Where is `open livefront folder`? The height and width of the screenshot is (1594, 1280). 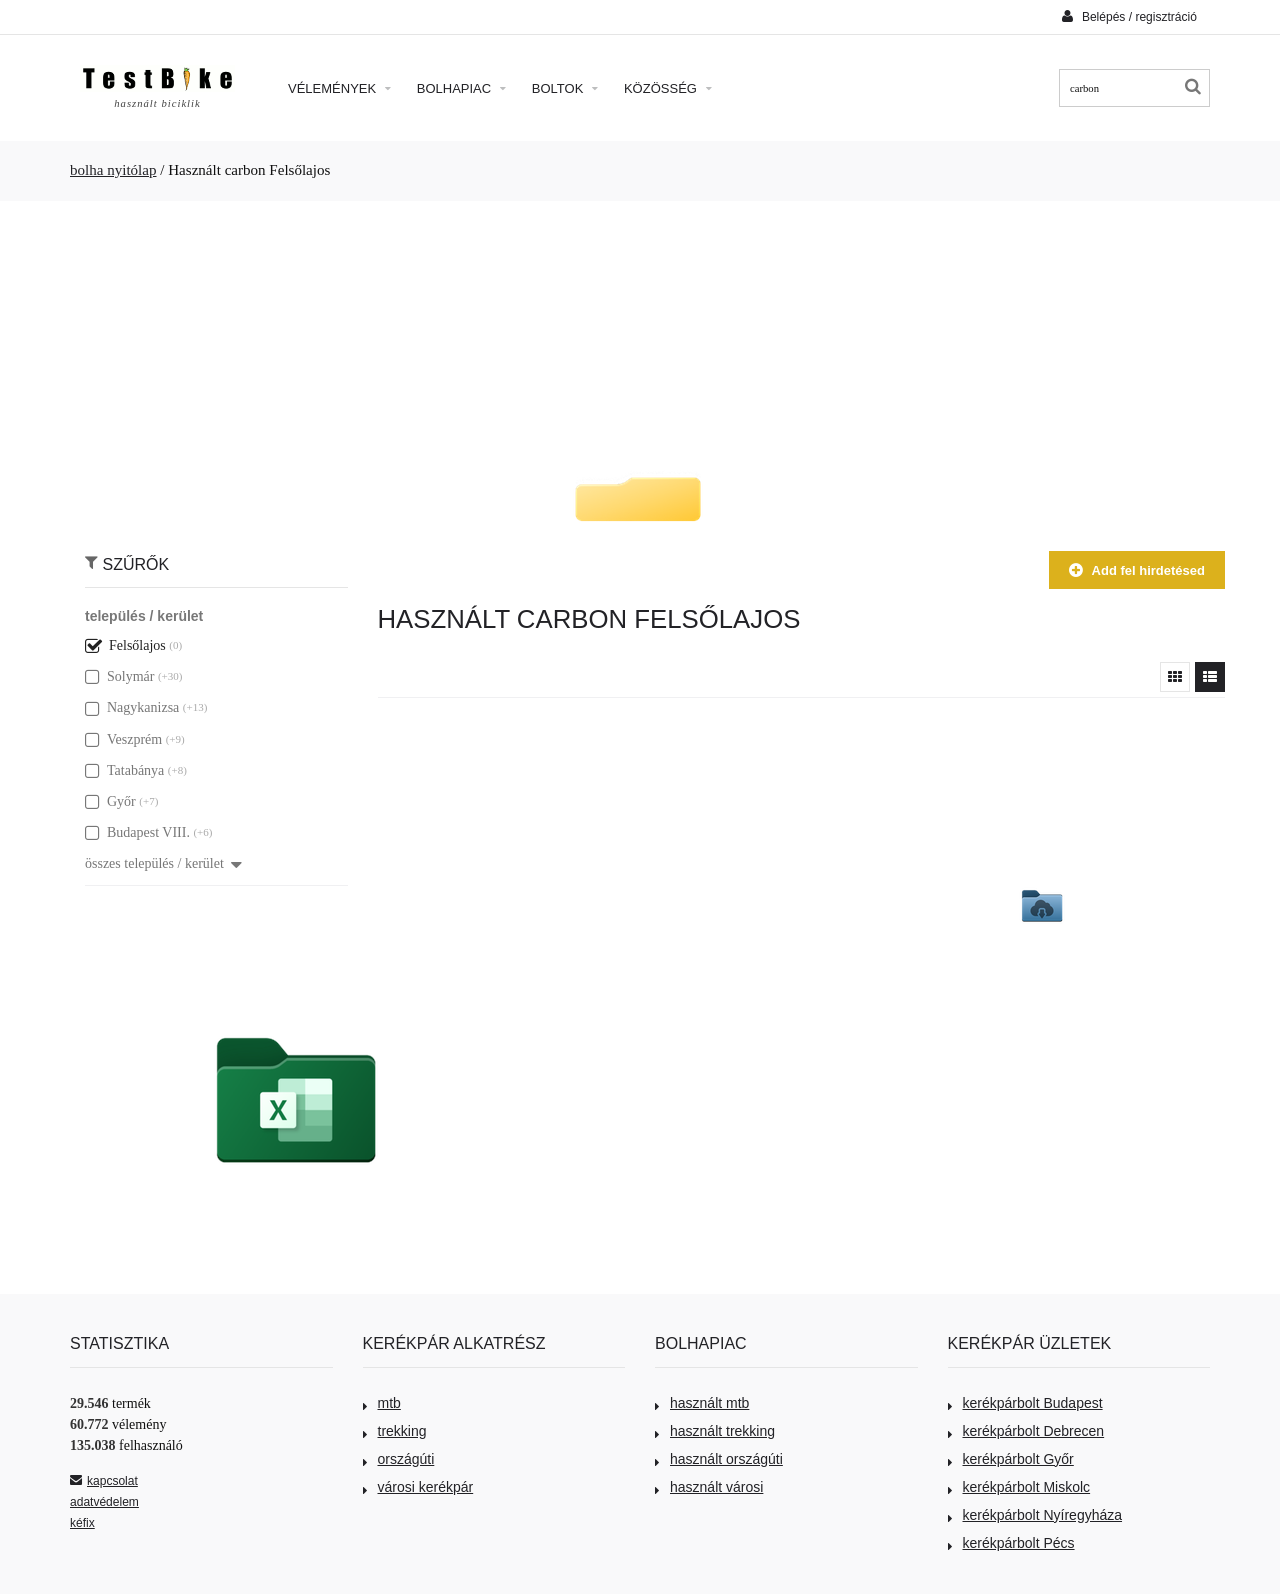 open livefront folder is located at coordinates (637, 477).